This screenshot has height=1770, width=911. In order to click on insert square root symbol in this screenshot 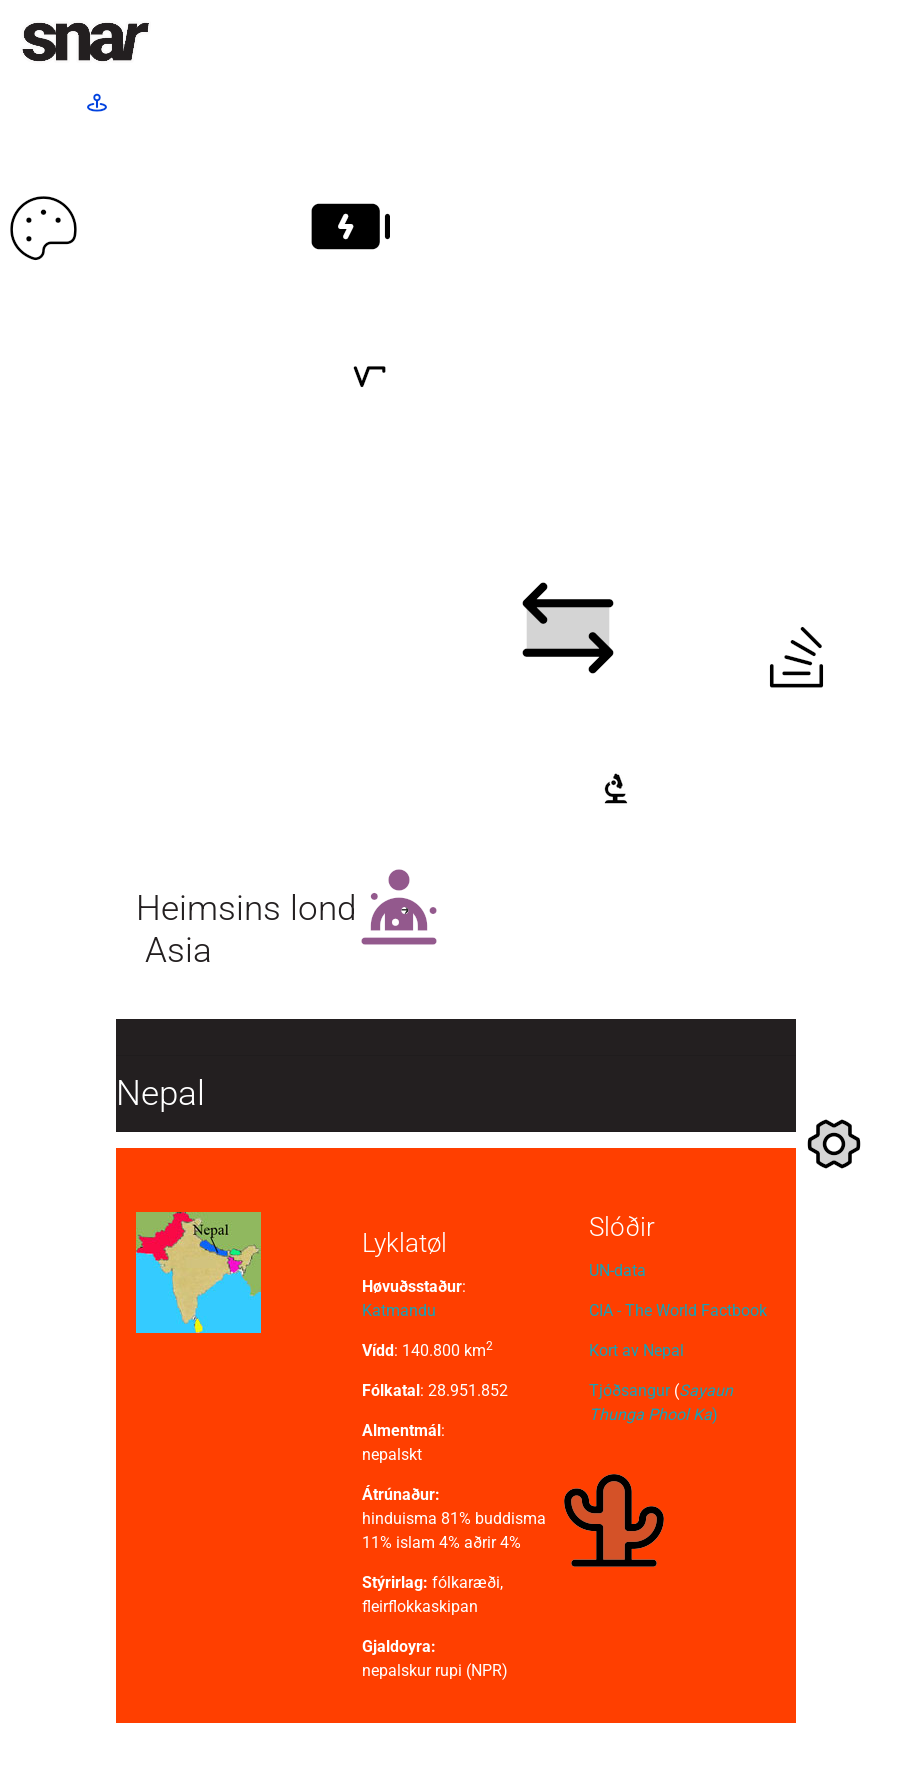, I will do `click(368, 374)`.